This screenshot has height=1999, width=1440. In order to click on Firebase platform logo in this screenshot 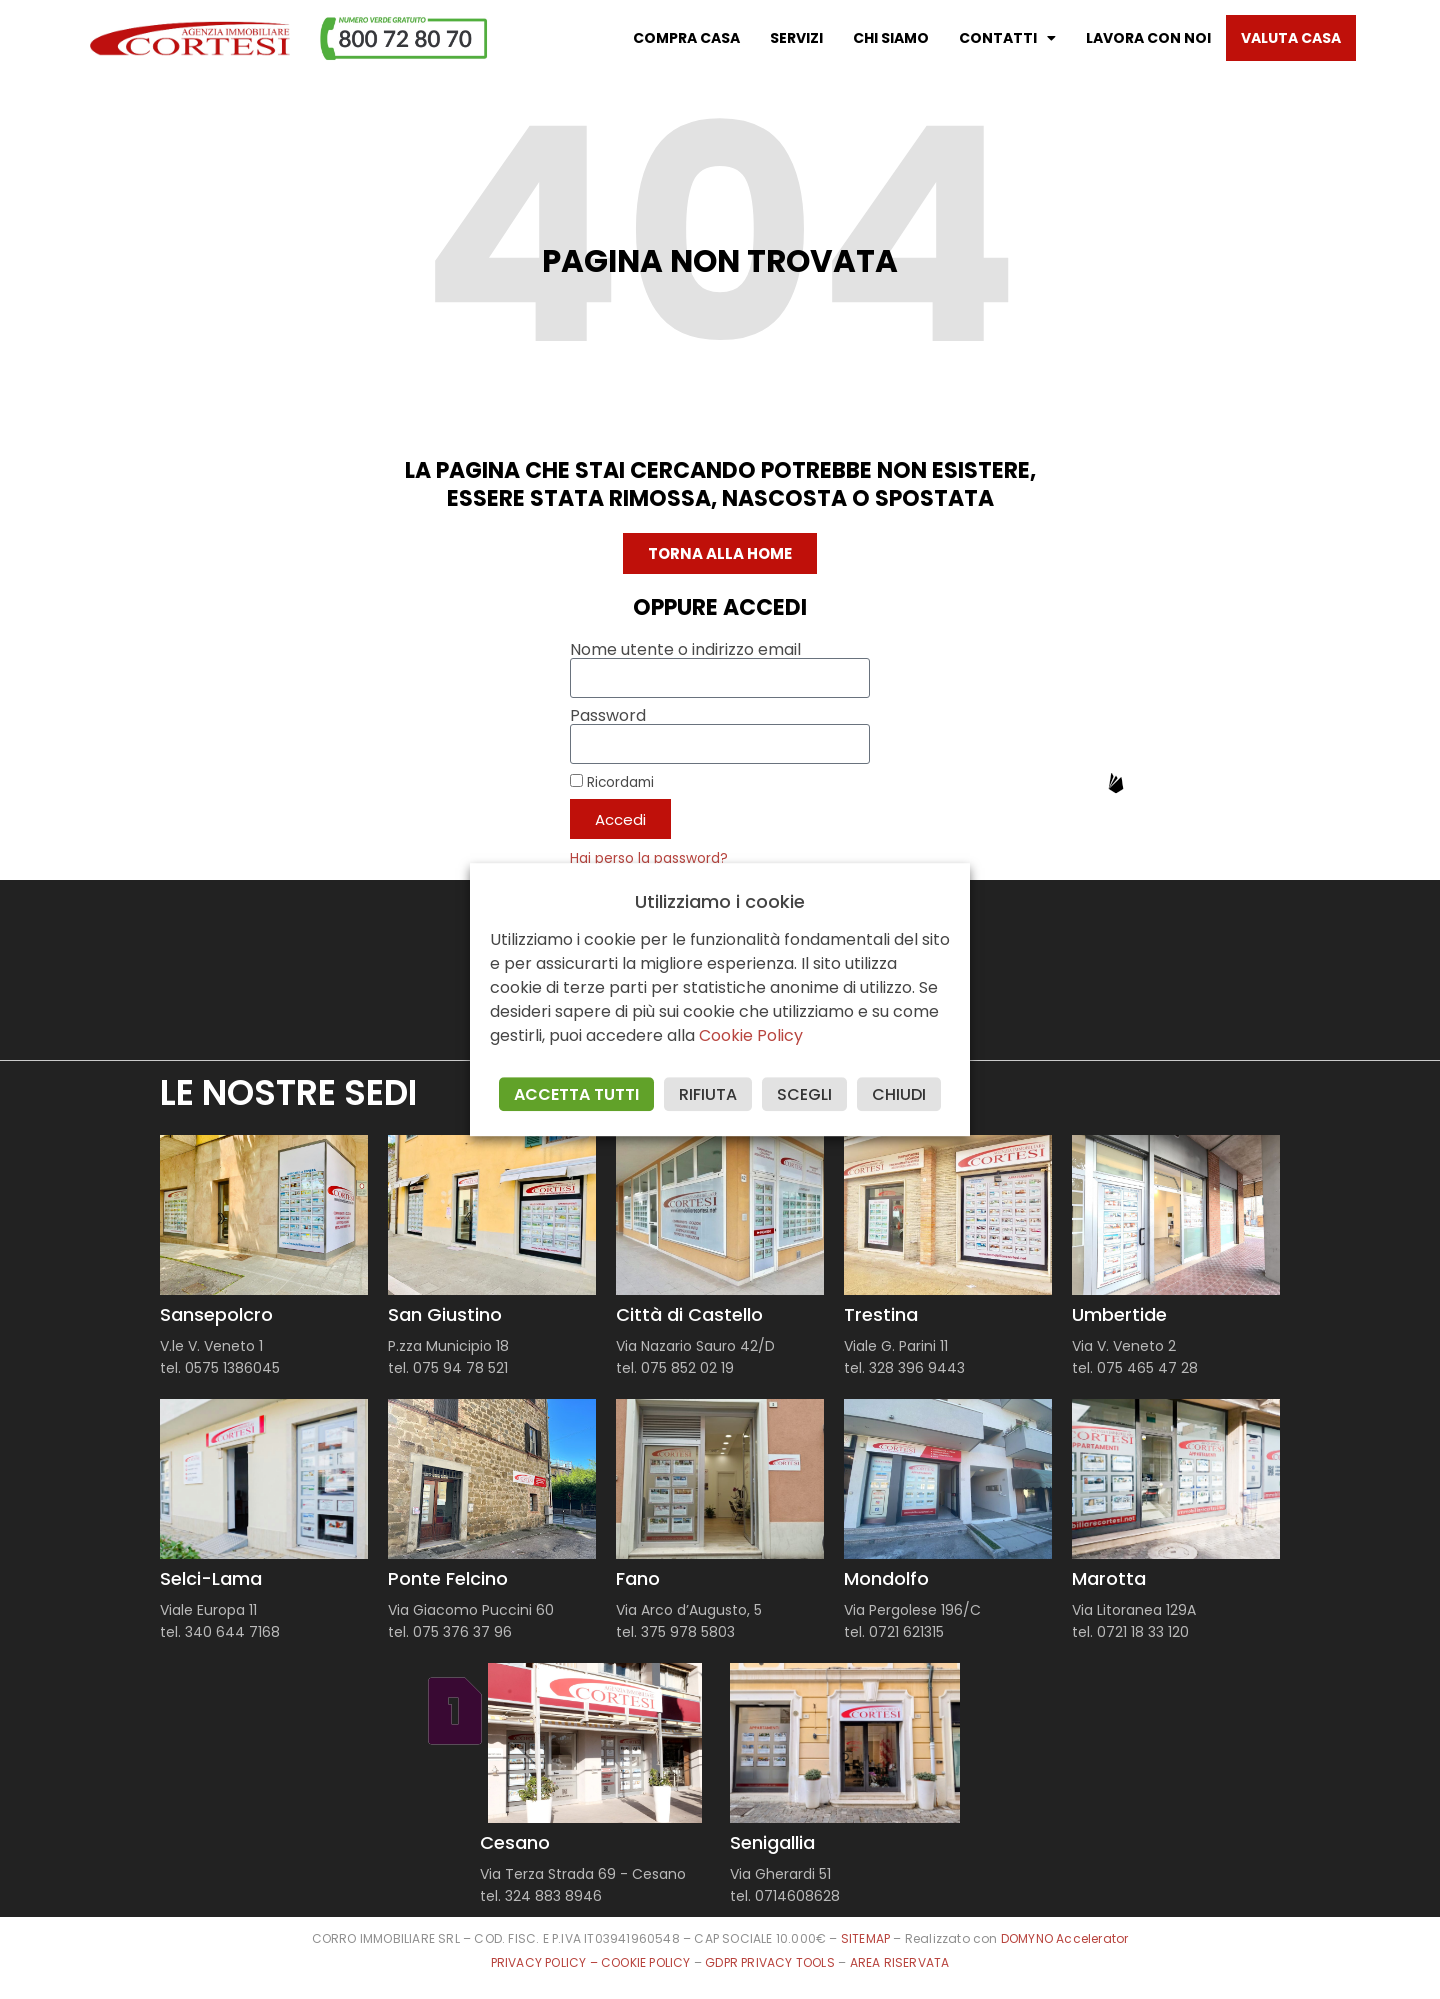, I will do `click(1116, 783)`.